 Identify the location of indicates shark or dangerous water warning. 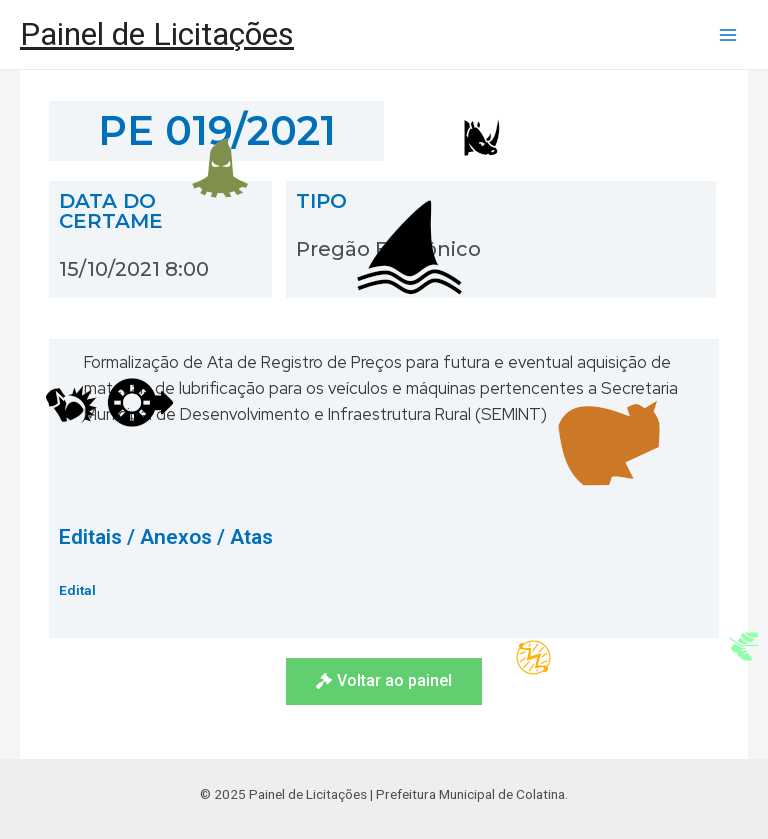
(409, 247).